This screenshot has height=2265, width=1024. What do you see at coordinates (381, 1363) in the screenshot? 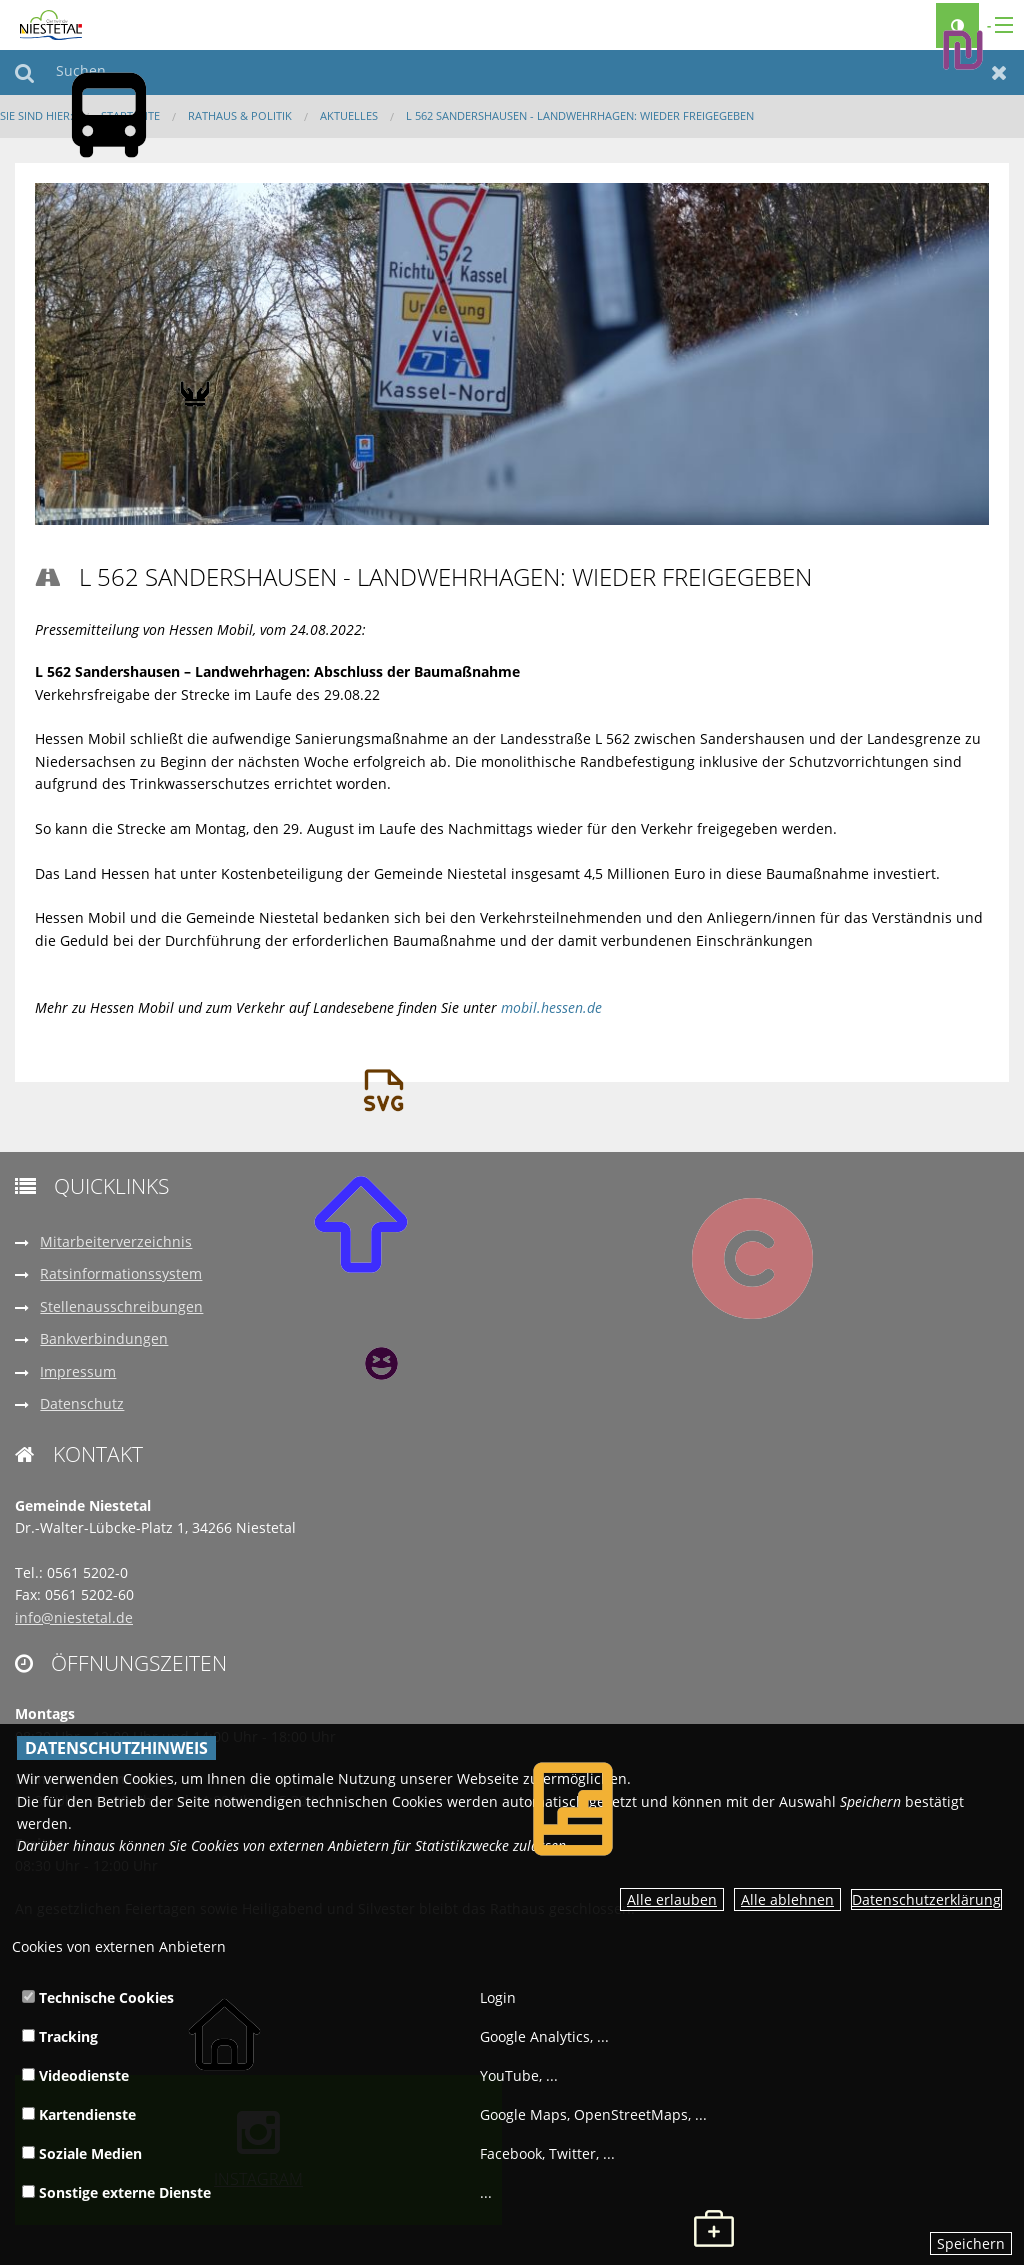
I see `react with a laughing emoji` at bounding box center [381, 1363].